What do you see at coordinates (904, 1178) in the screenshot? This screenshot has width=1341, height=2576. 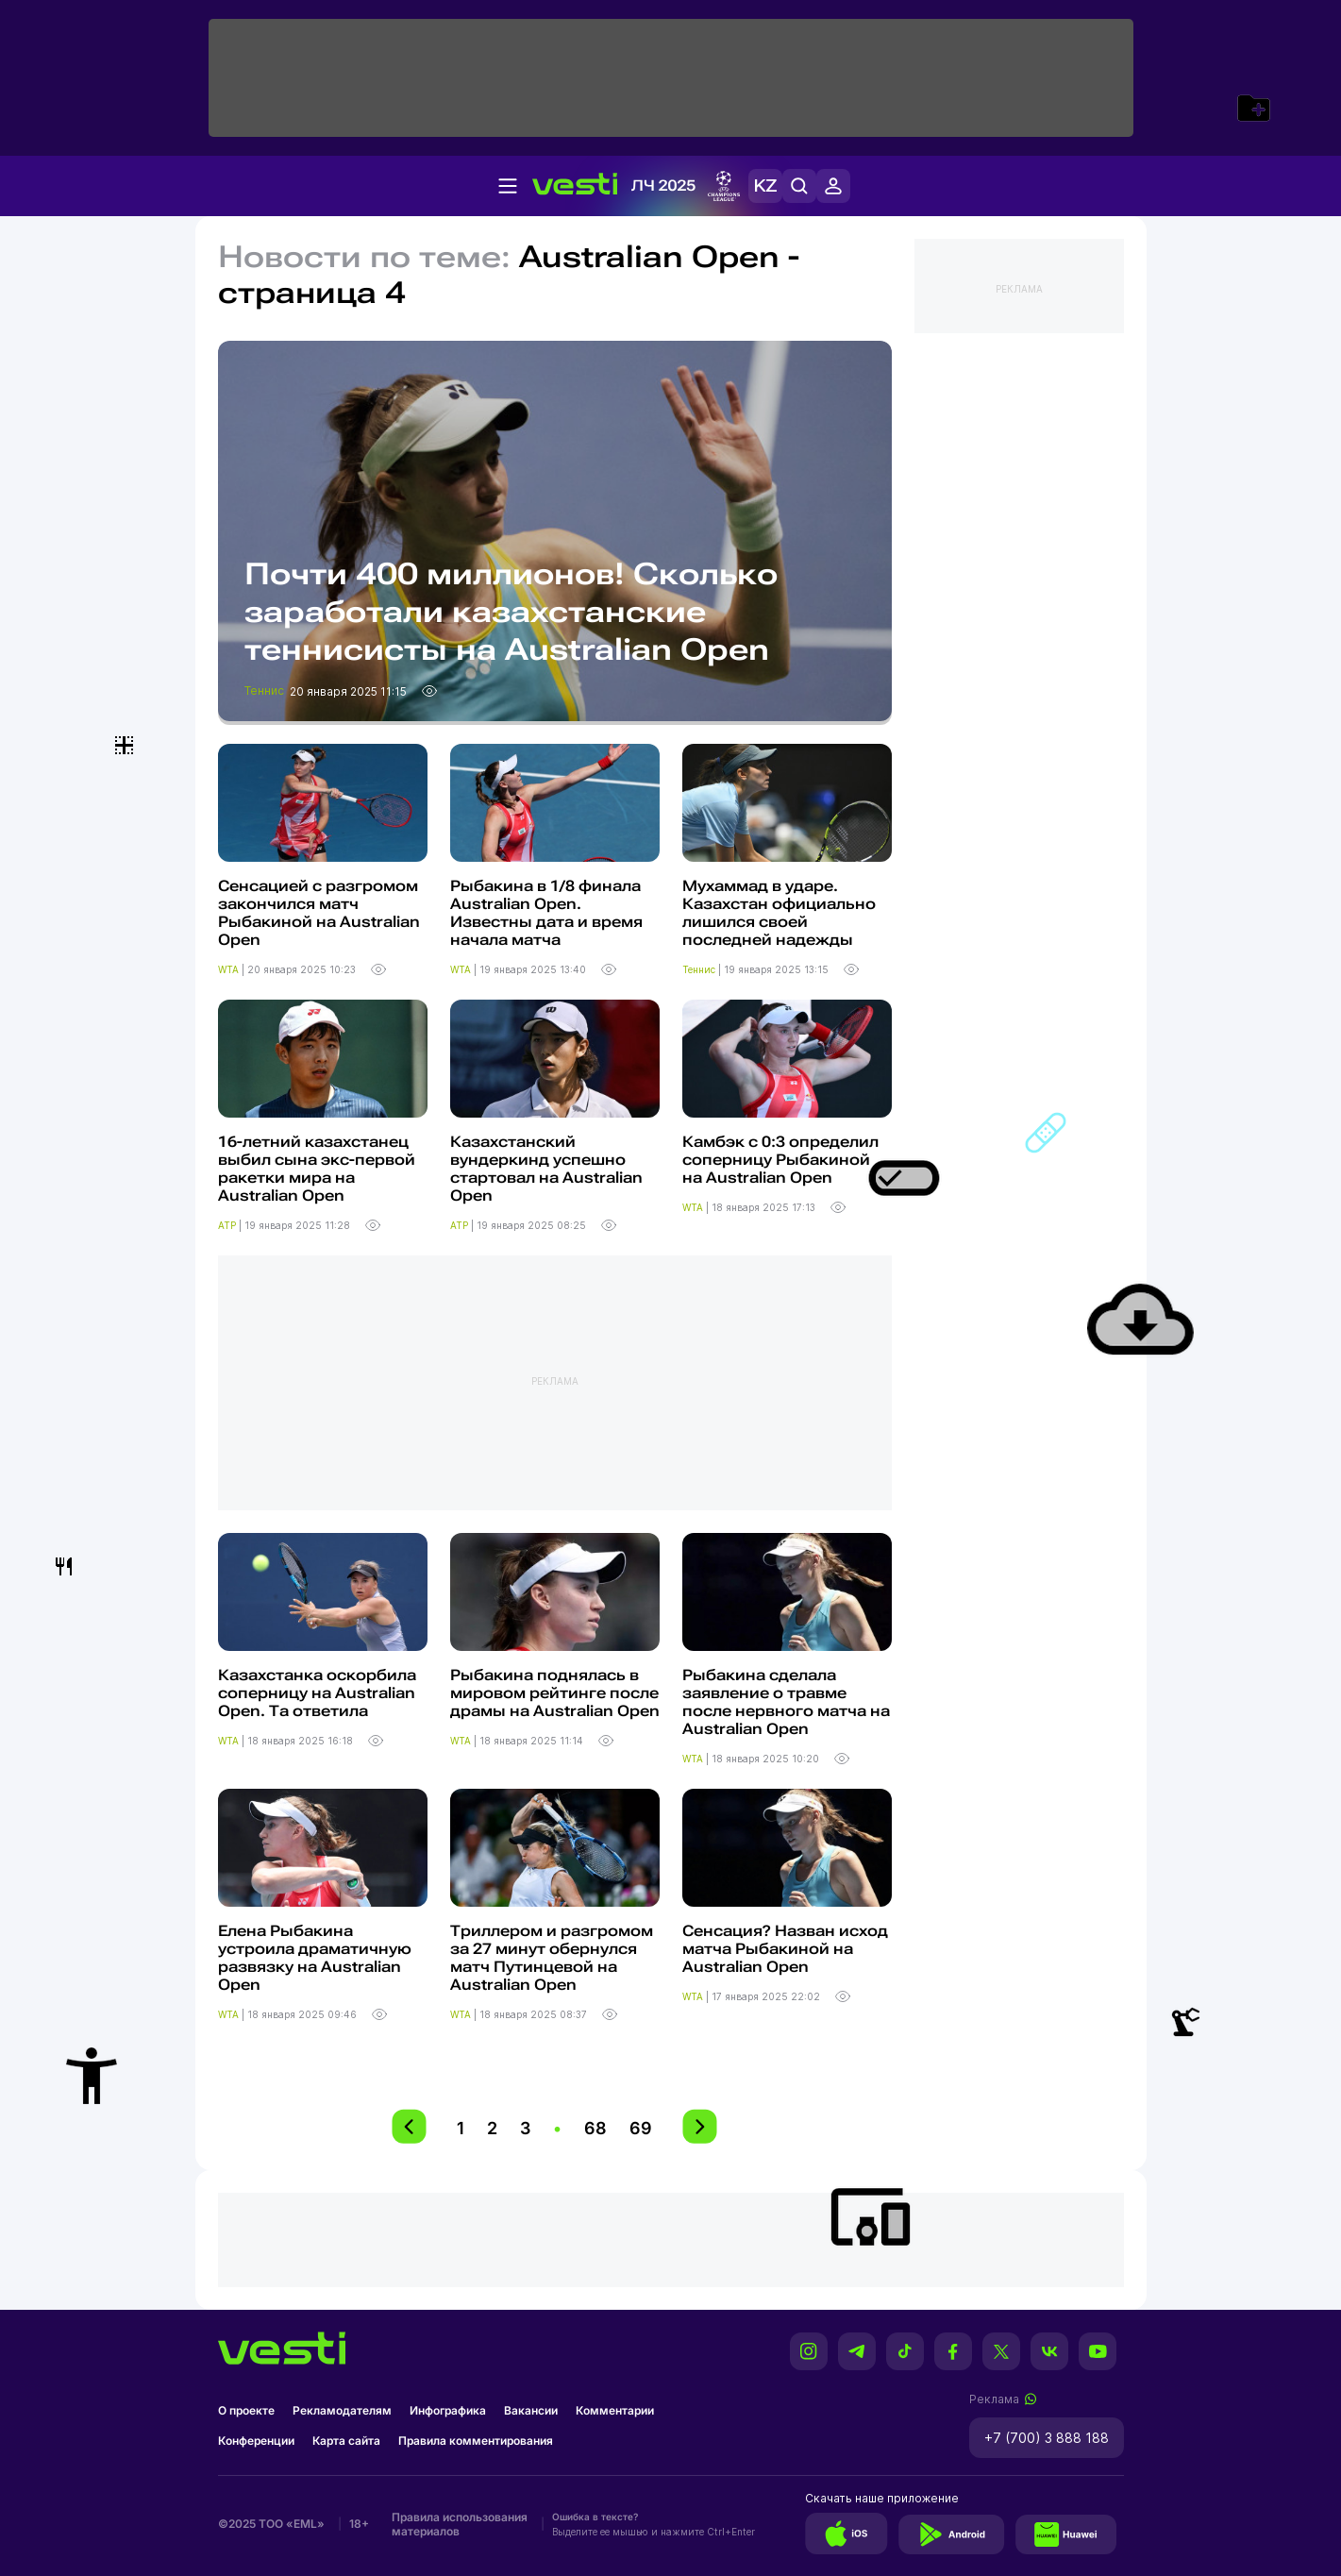 I see `edit or modify location attributes` at bounding box center [904, 1178].